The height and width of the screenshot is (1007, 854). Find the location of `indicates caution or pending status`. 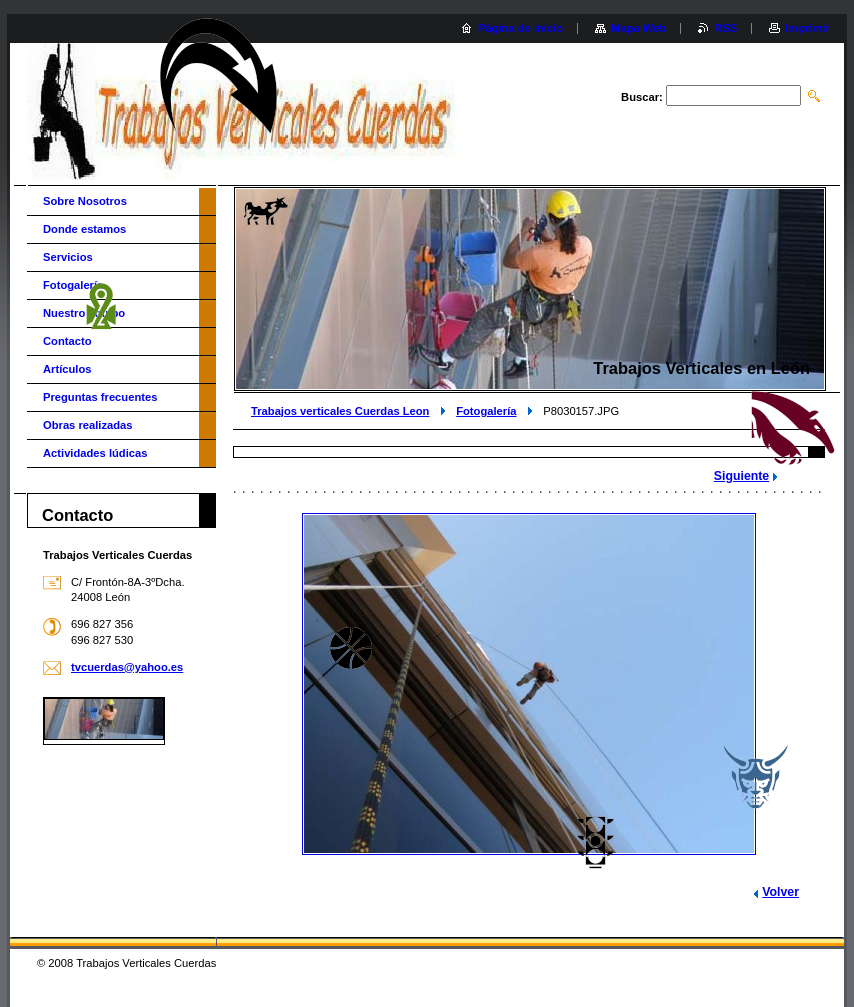

indicates caution or pending status is located at coordinates (595, 842).